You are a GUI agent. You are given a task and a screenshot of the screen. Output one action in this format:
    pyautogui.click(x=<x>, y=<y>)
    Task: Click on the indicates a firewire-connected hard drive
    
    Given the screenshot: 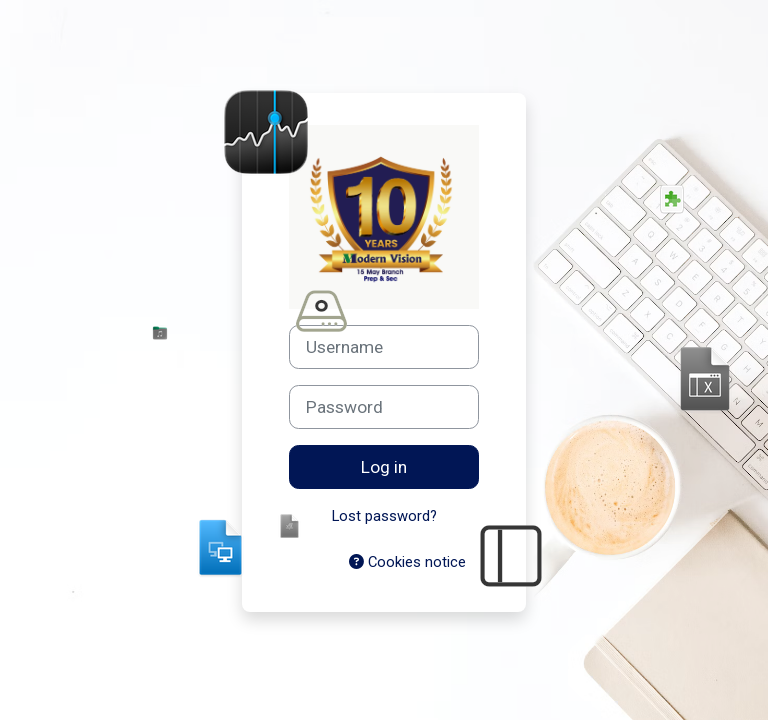 What is the action you would take?
    pyautogui.click(x=321, y=309)
    